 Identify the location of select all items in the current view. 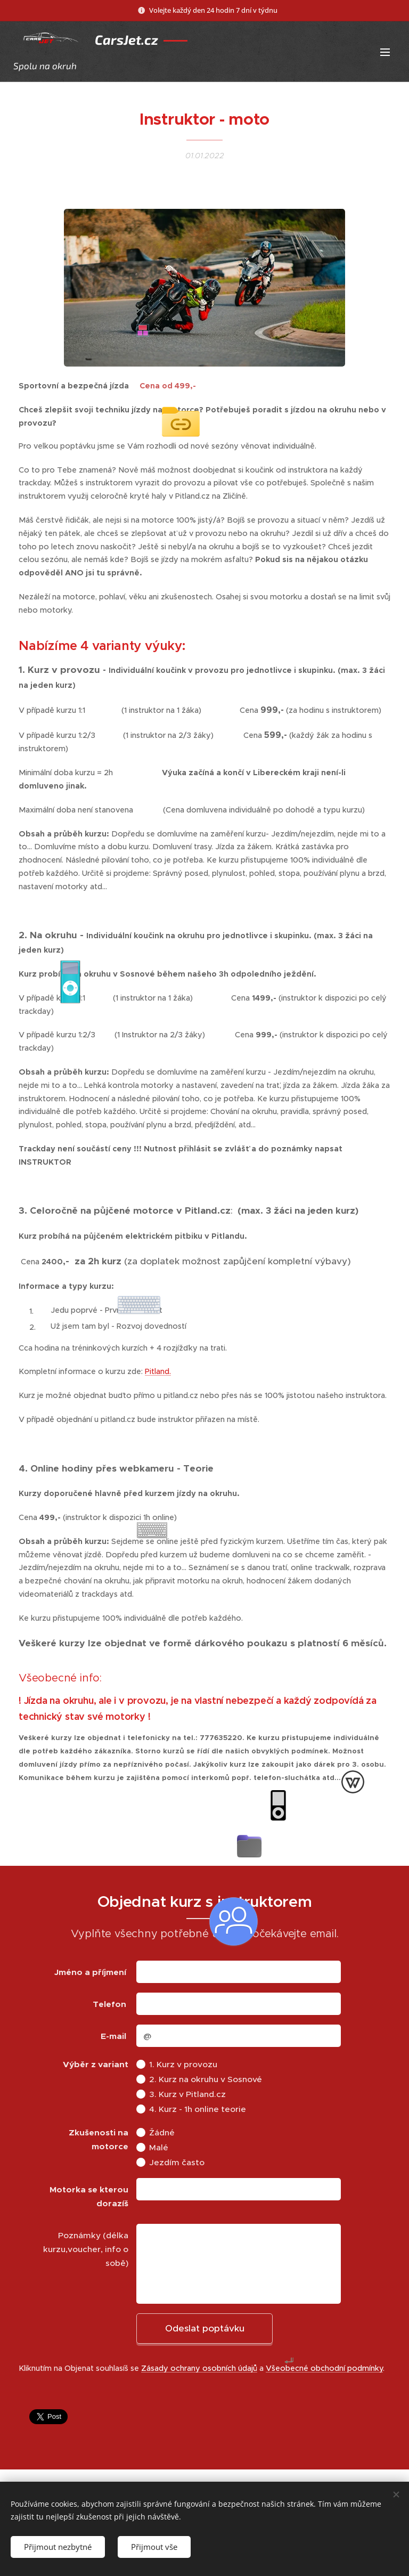
(143, 330).